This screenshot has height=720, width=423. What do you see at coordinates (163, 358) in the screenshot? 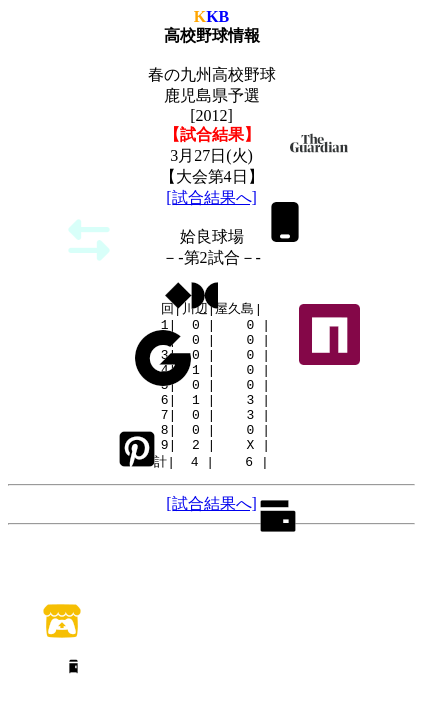
I see `visit justgiving fundraising platform` at bounding box center [163, 358].